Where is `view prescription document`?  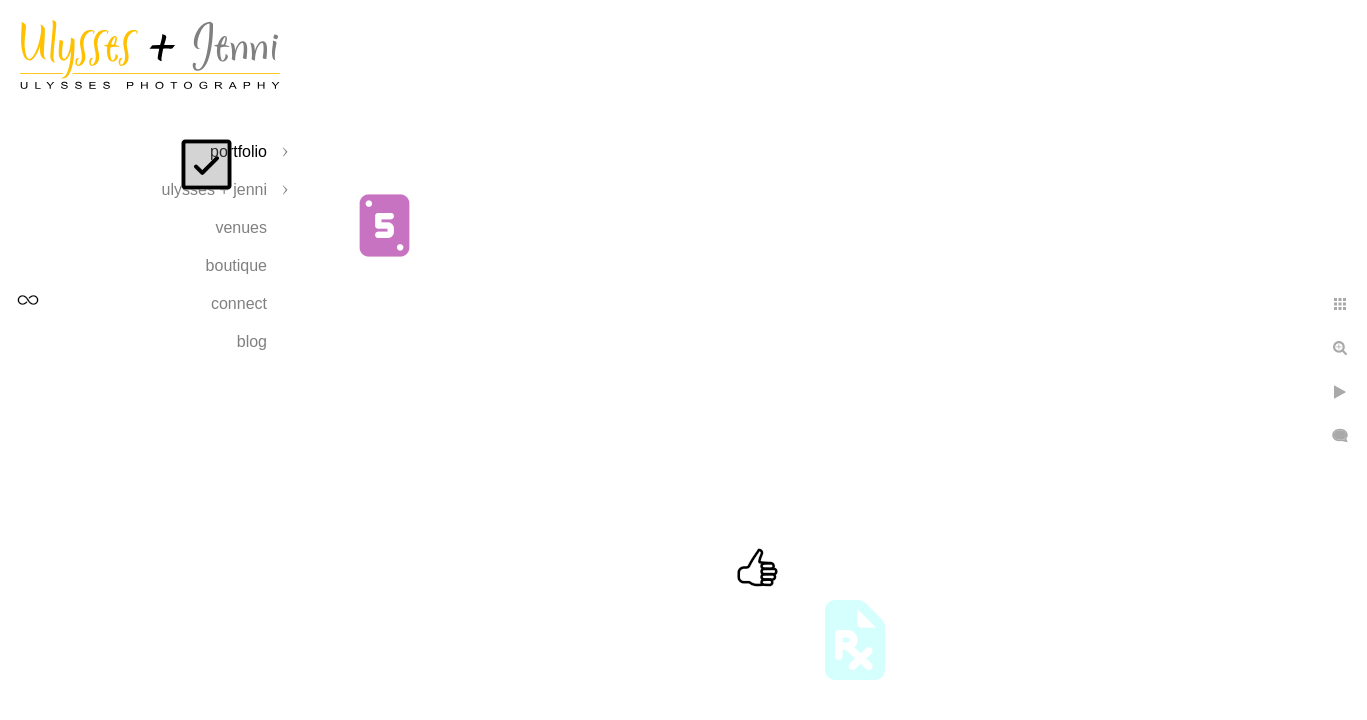 view prescription document is located at coordinates (855, 640).